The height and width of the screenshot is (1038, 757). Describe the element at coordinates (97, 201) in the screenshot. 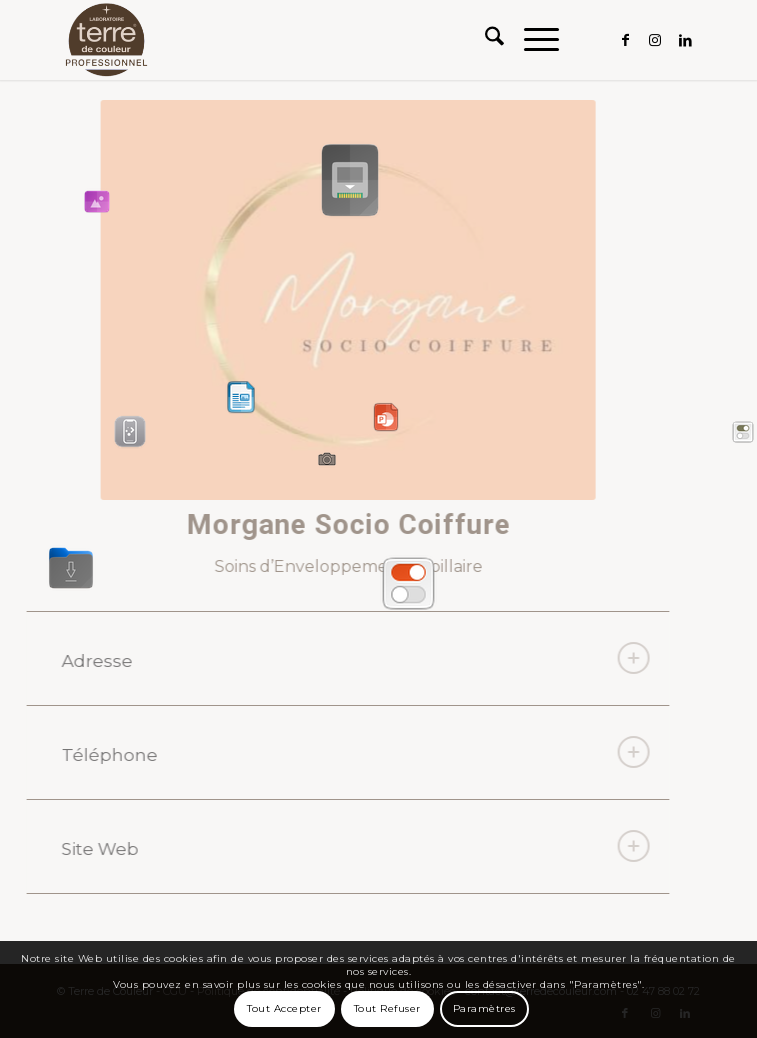

I see `open an image file` at that location.